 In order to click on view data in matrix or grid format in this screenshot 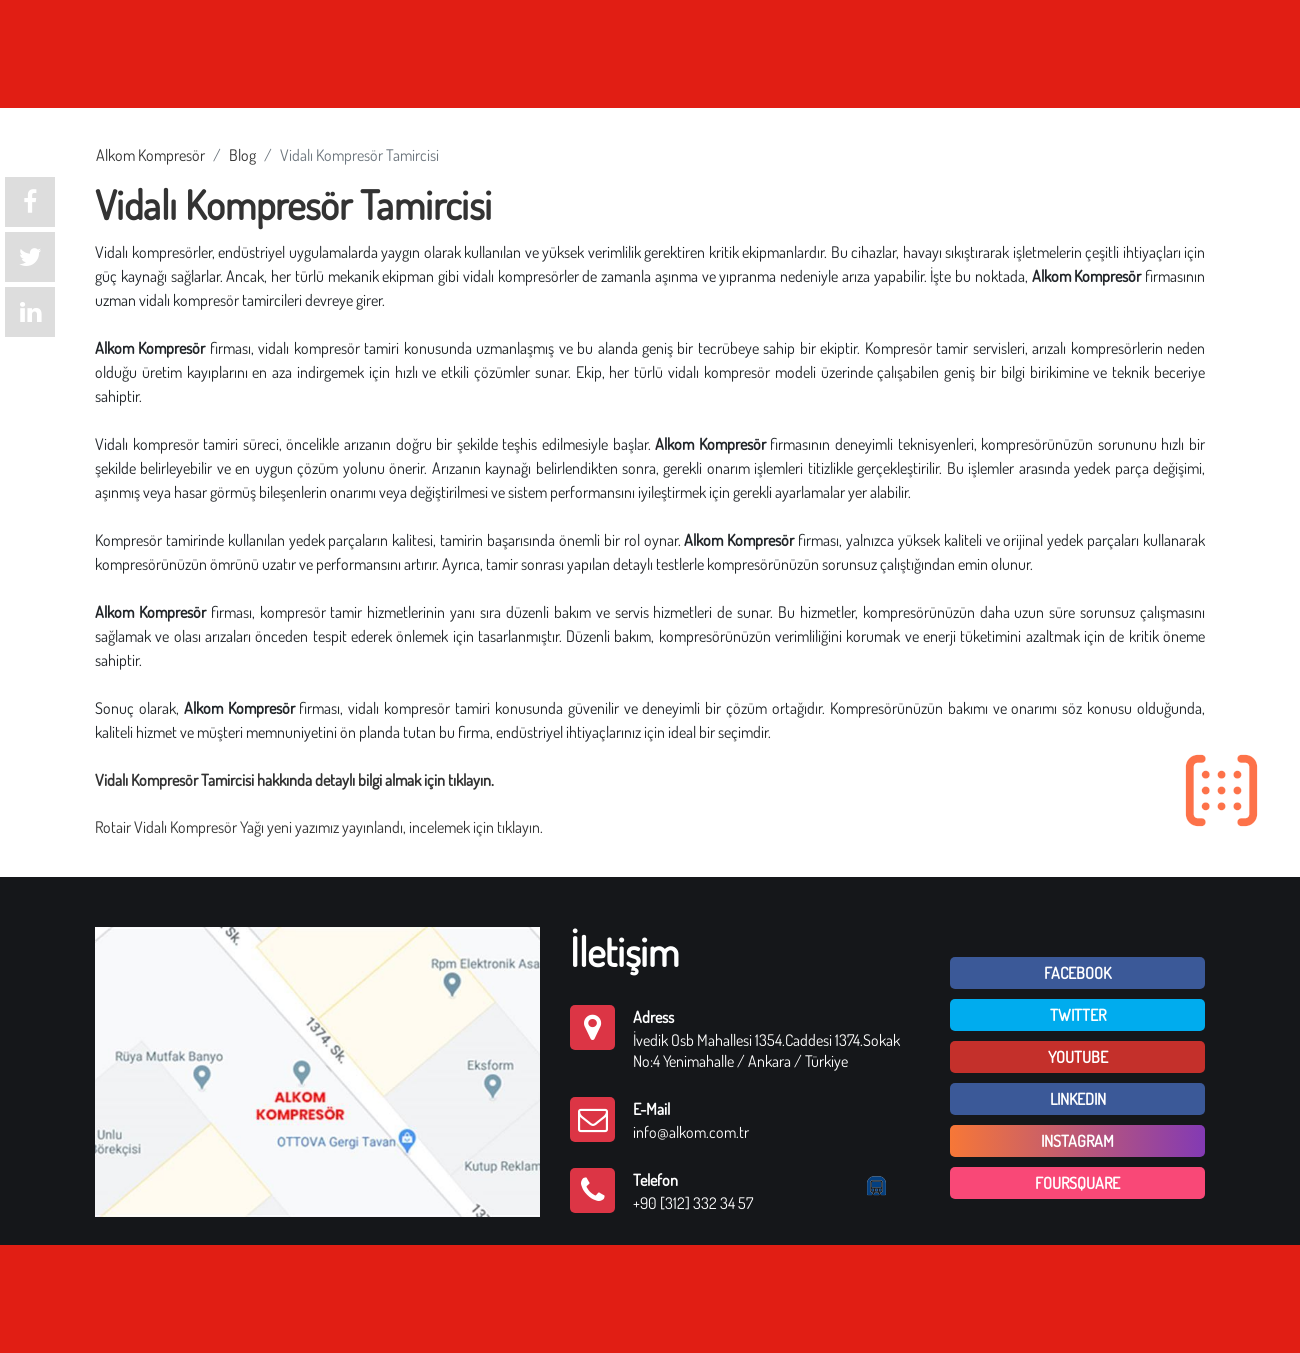, I will do `click(1221, 790)`.